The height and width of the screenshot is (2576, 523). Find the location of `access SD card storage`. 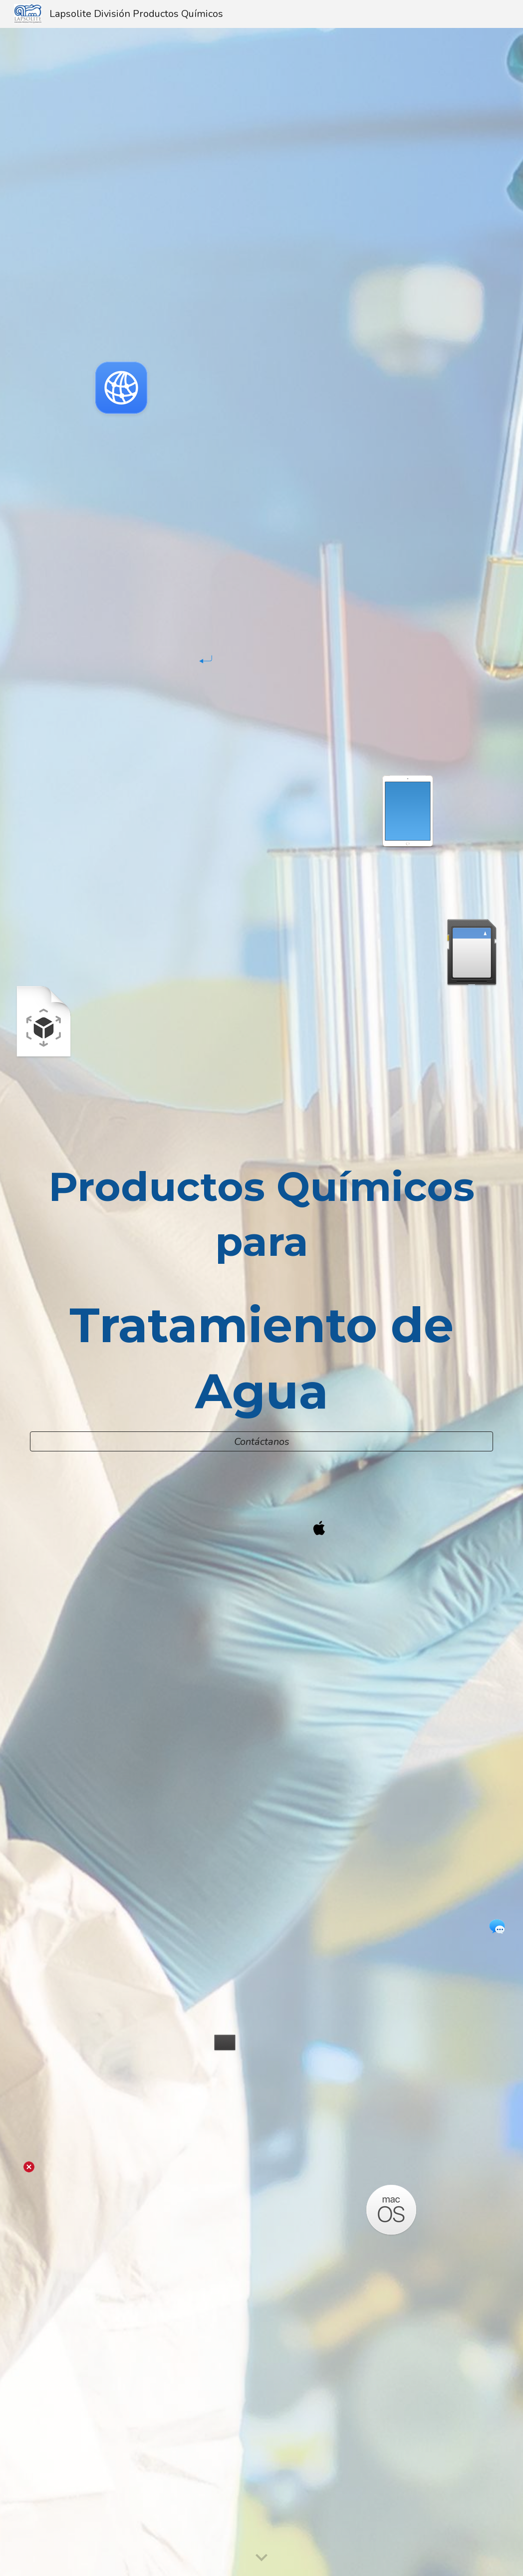

access SD card storage is located at coordinates (473, 953).